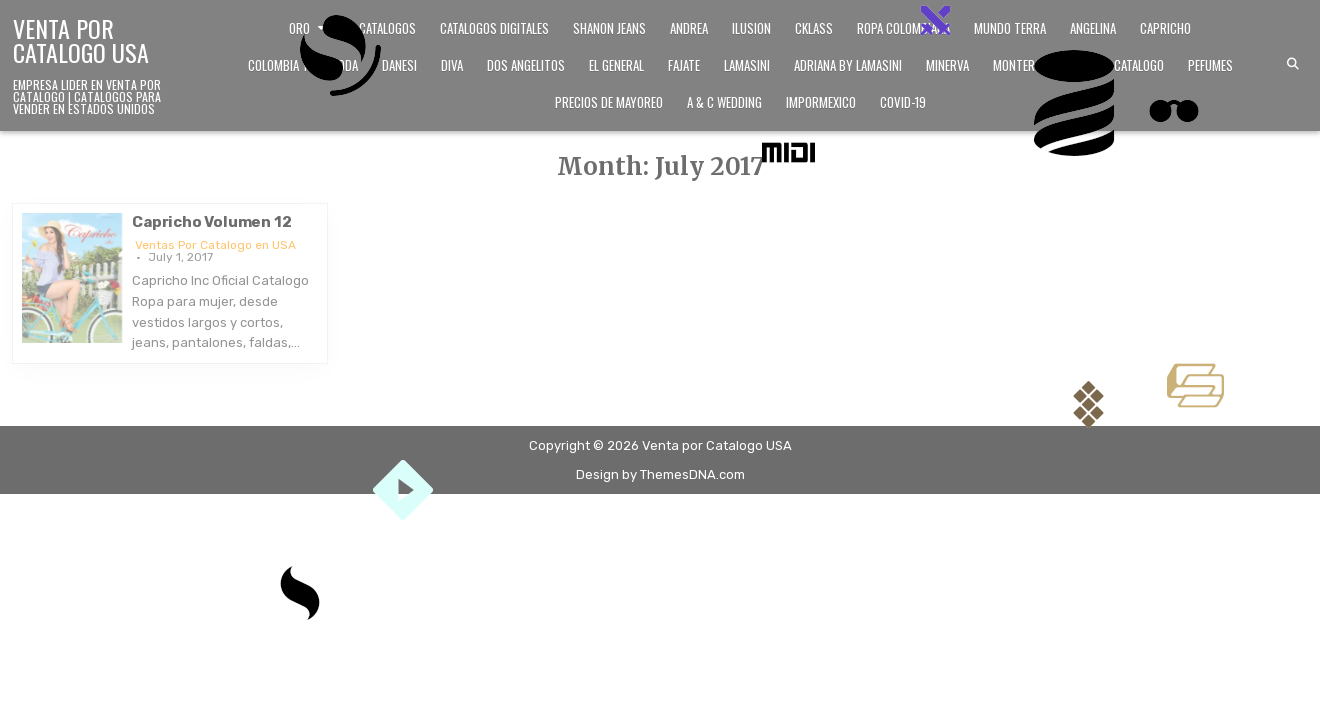 Image resolution: width=1320 pixels, height=720 pixels. Describe the element at coordinates (403, 490) in the screenshot. I see `open Stremio media streaming app` at that location.